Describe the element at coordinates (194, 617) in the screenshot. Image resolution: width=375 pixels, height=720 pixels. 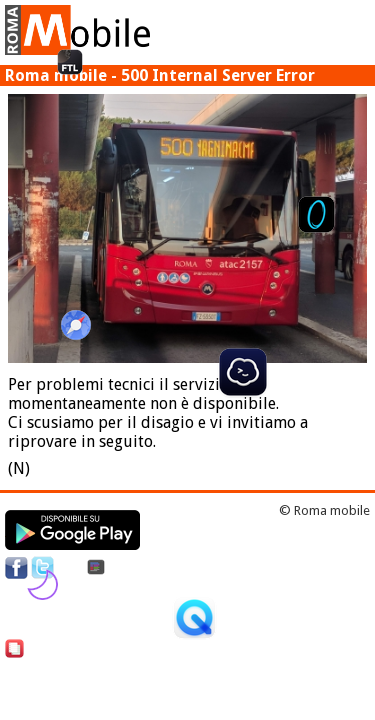
I see `open SMPlayer media player` at that location.